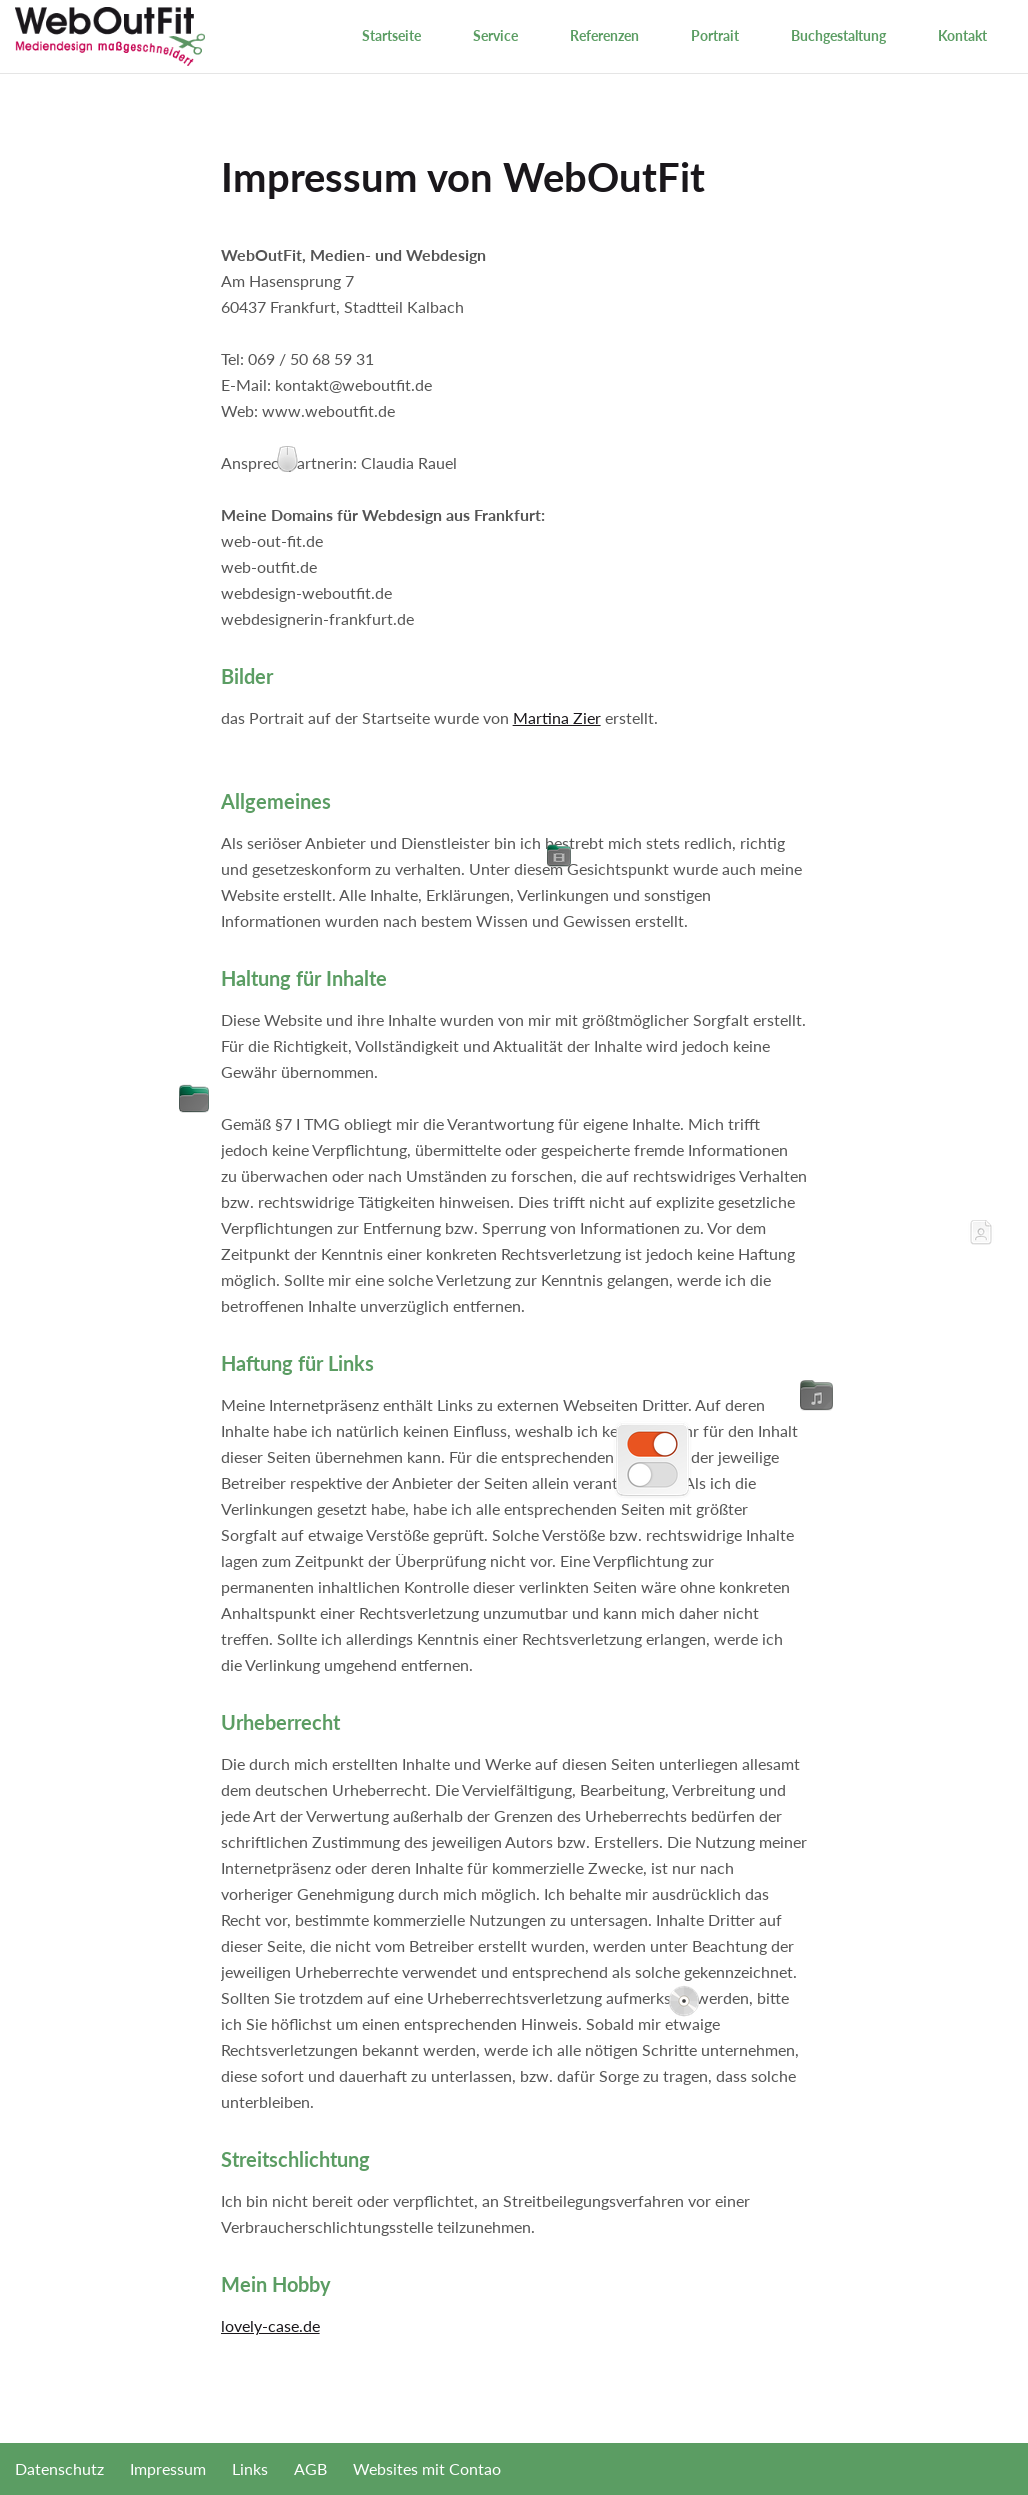  Describe the element at coordinates (816, 1394) in the screenshot. I see `open your music folder` at that location.